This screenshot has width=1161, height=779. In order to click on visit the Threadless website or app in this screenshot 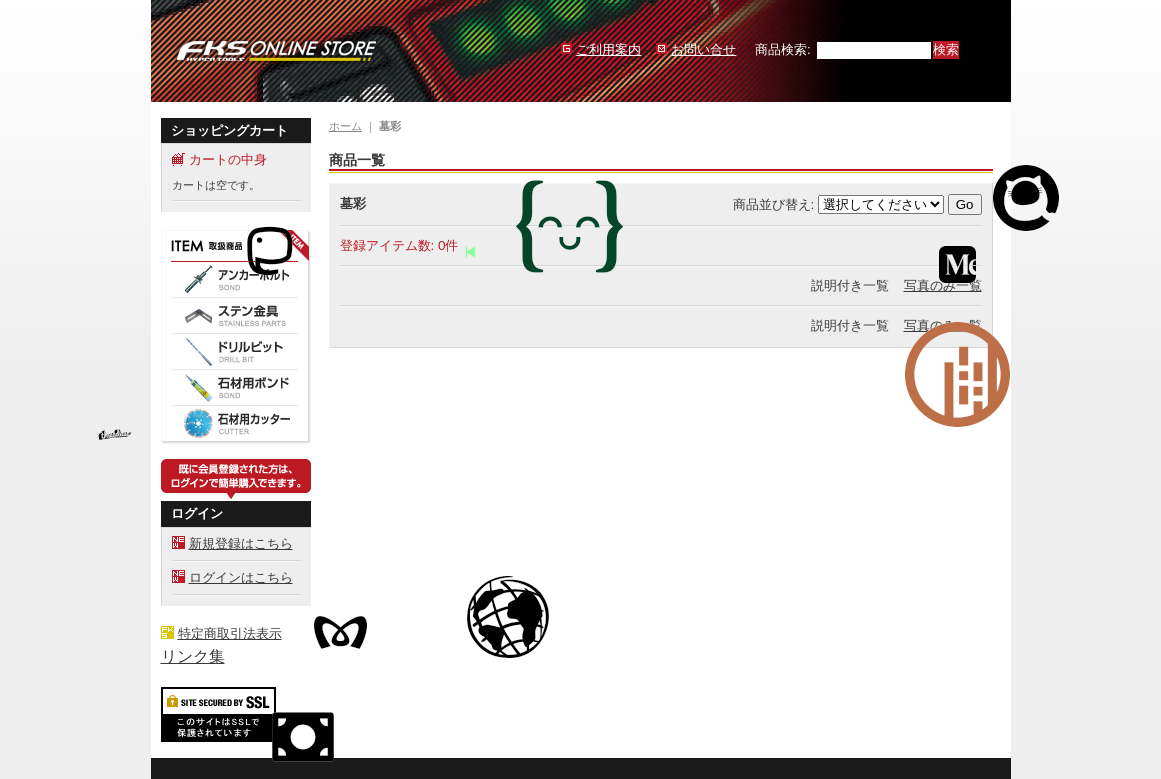, I will do `click(114, 434)`.